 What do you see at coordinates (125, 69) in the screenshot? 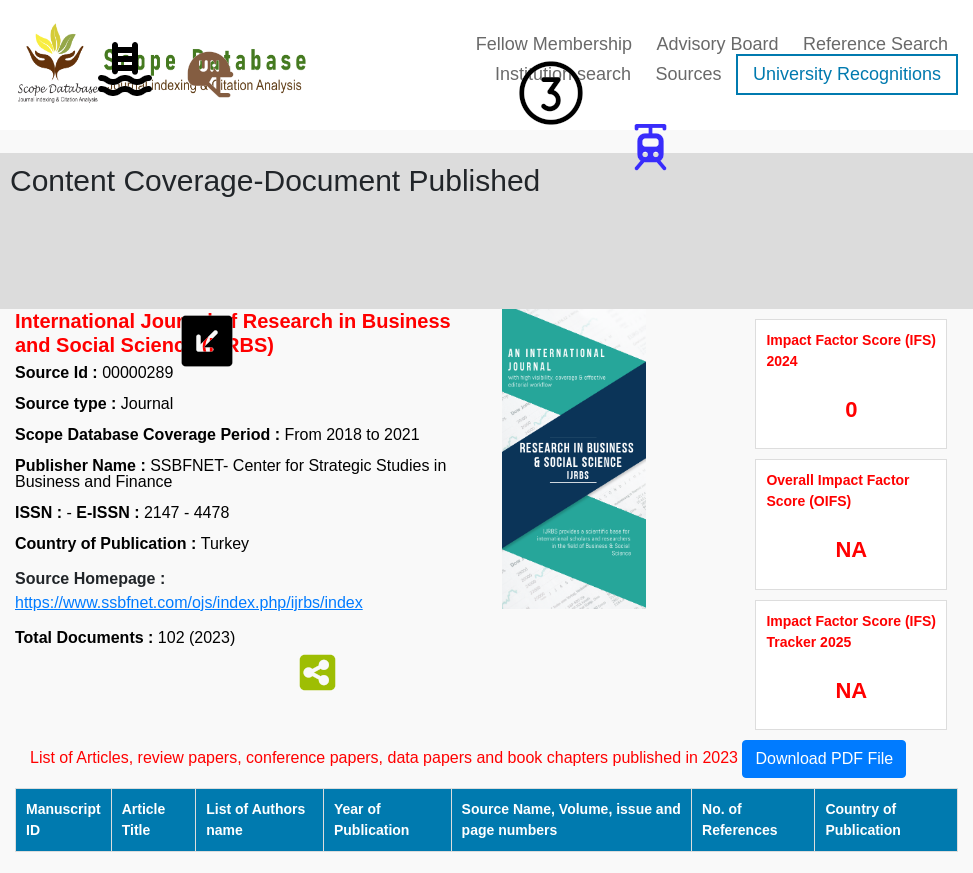
I see `indicates swimming pool amenity available` at bounding box center [125, 69].